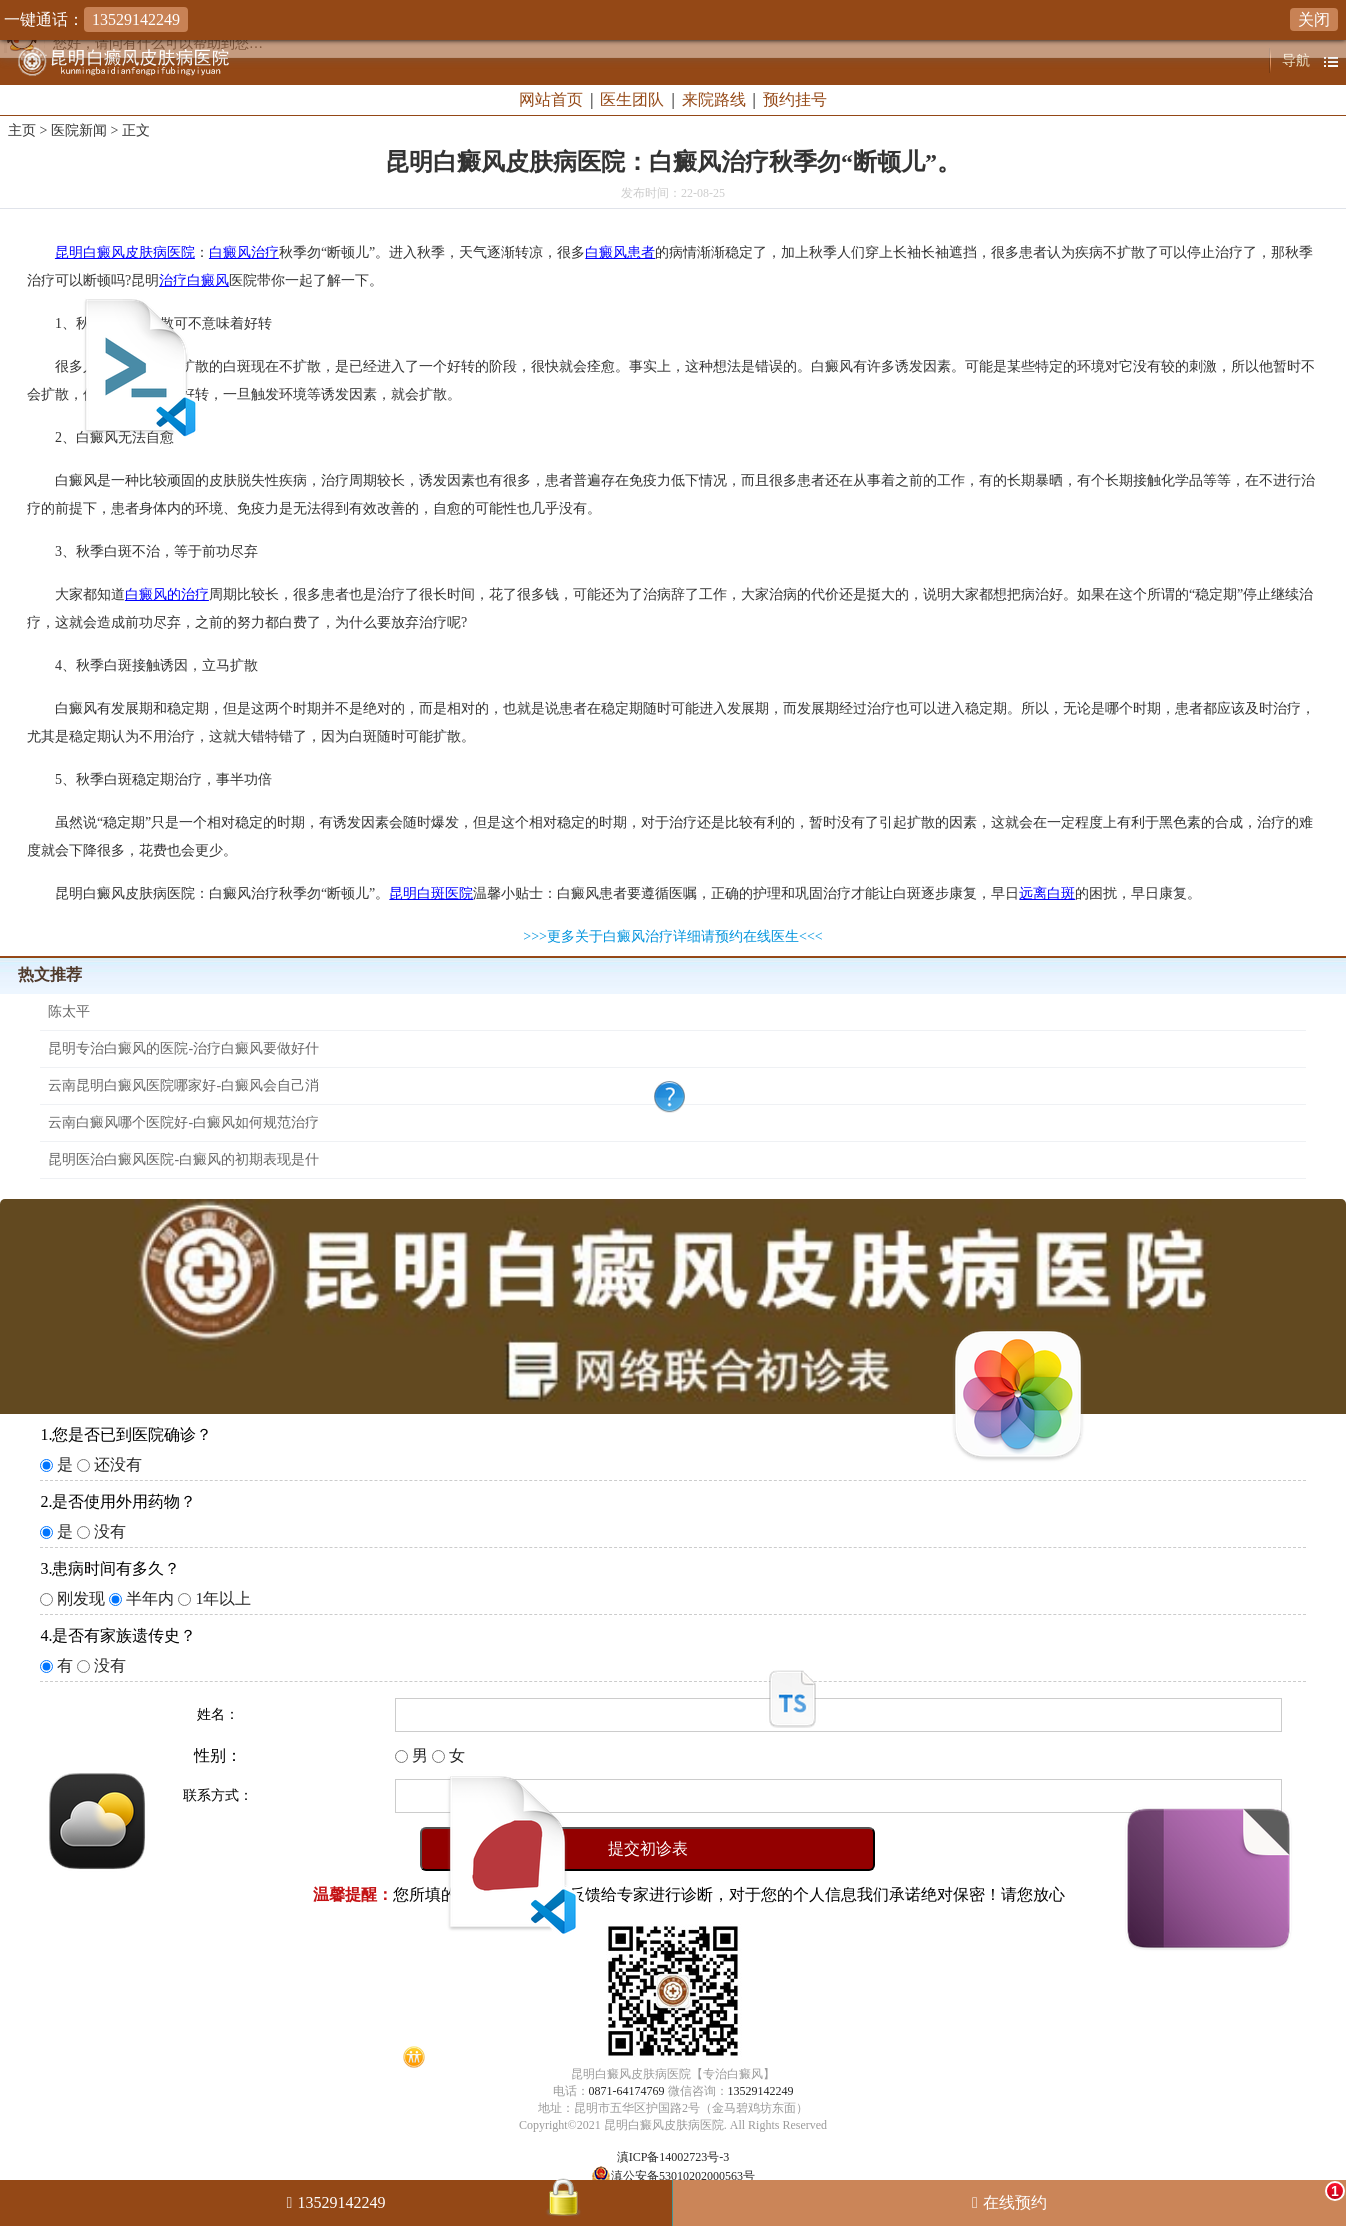 The height and width of the screenshot is (2226, 1346). I want to click on open the photos app, so click(1018, 1394).